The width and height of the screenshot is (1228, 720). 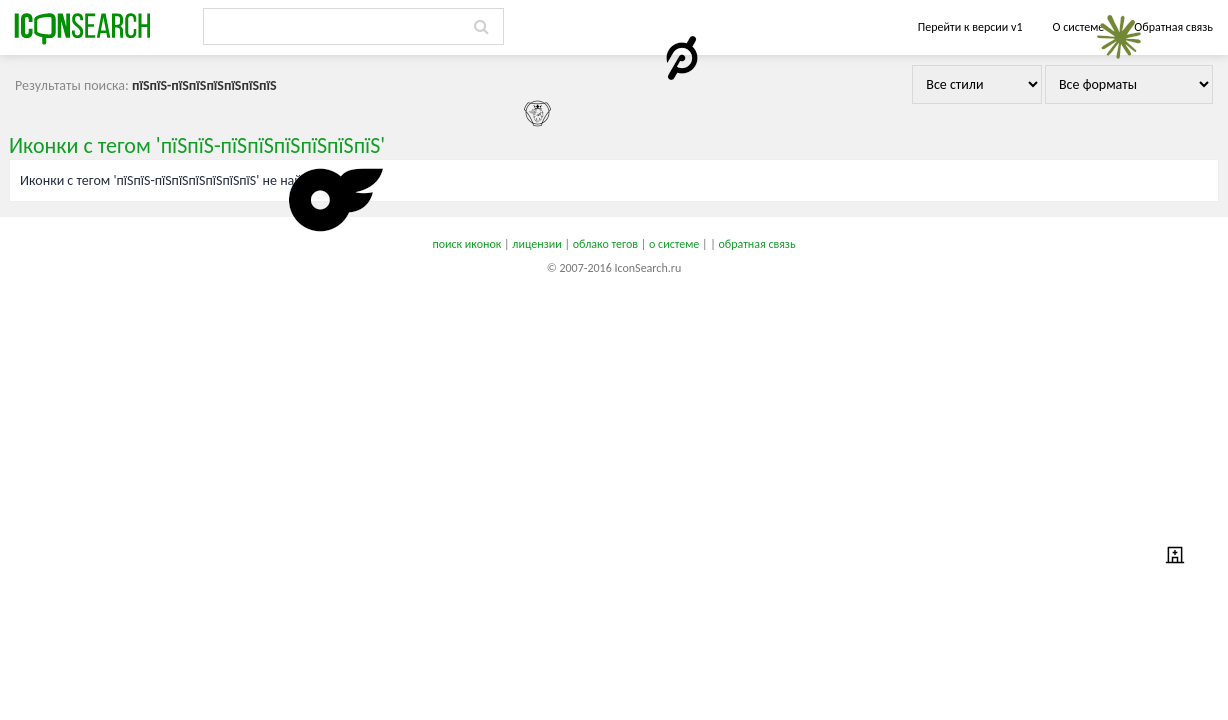 What do you see at coordinates (1175, 555) in the screenshot?
I see `find nearby hospitals` at bounding box center [1175, 555].